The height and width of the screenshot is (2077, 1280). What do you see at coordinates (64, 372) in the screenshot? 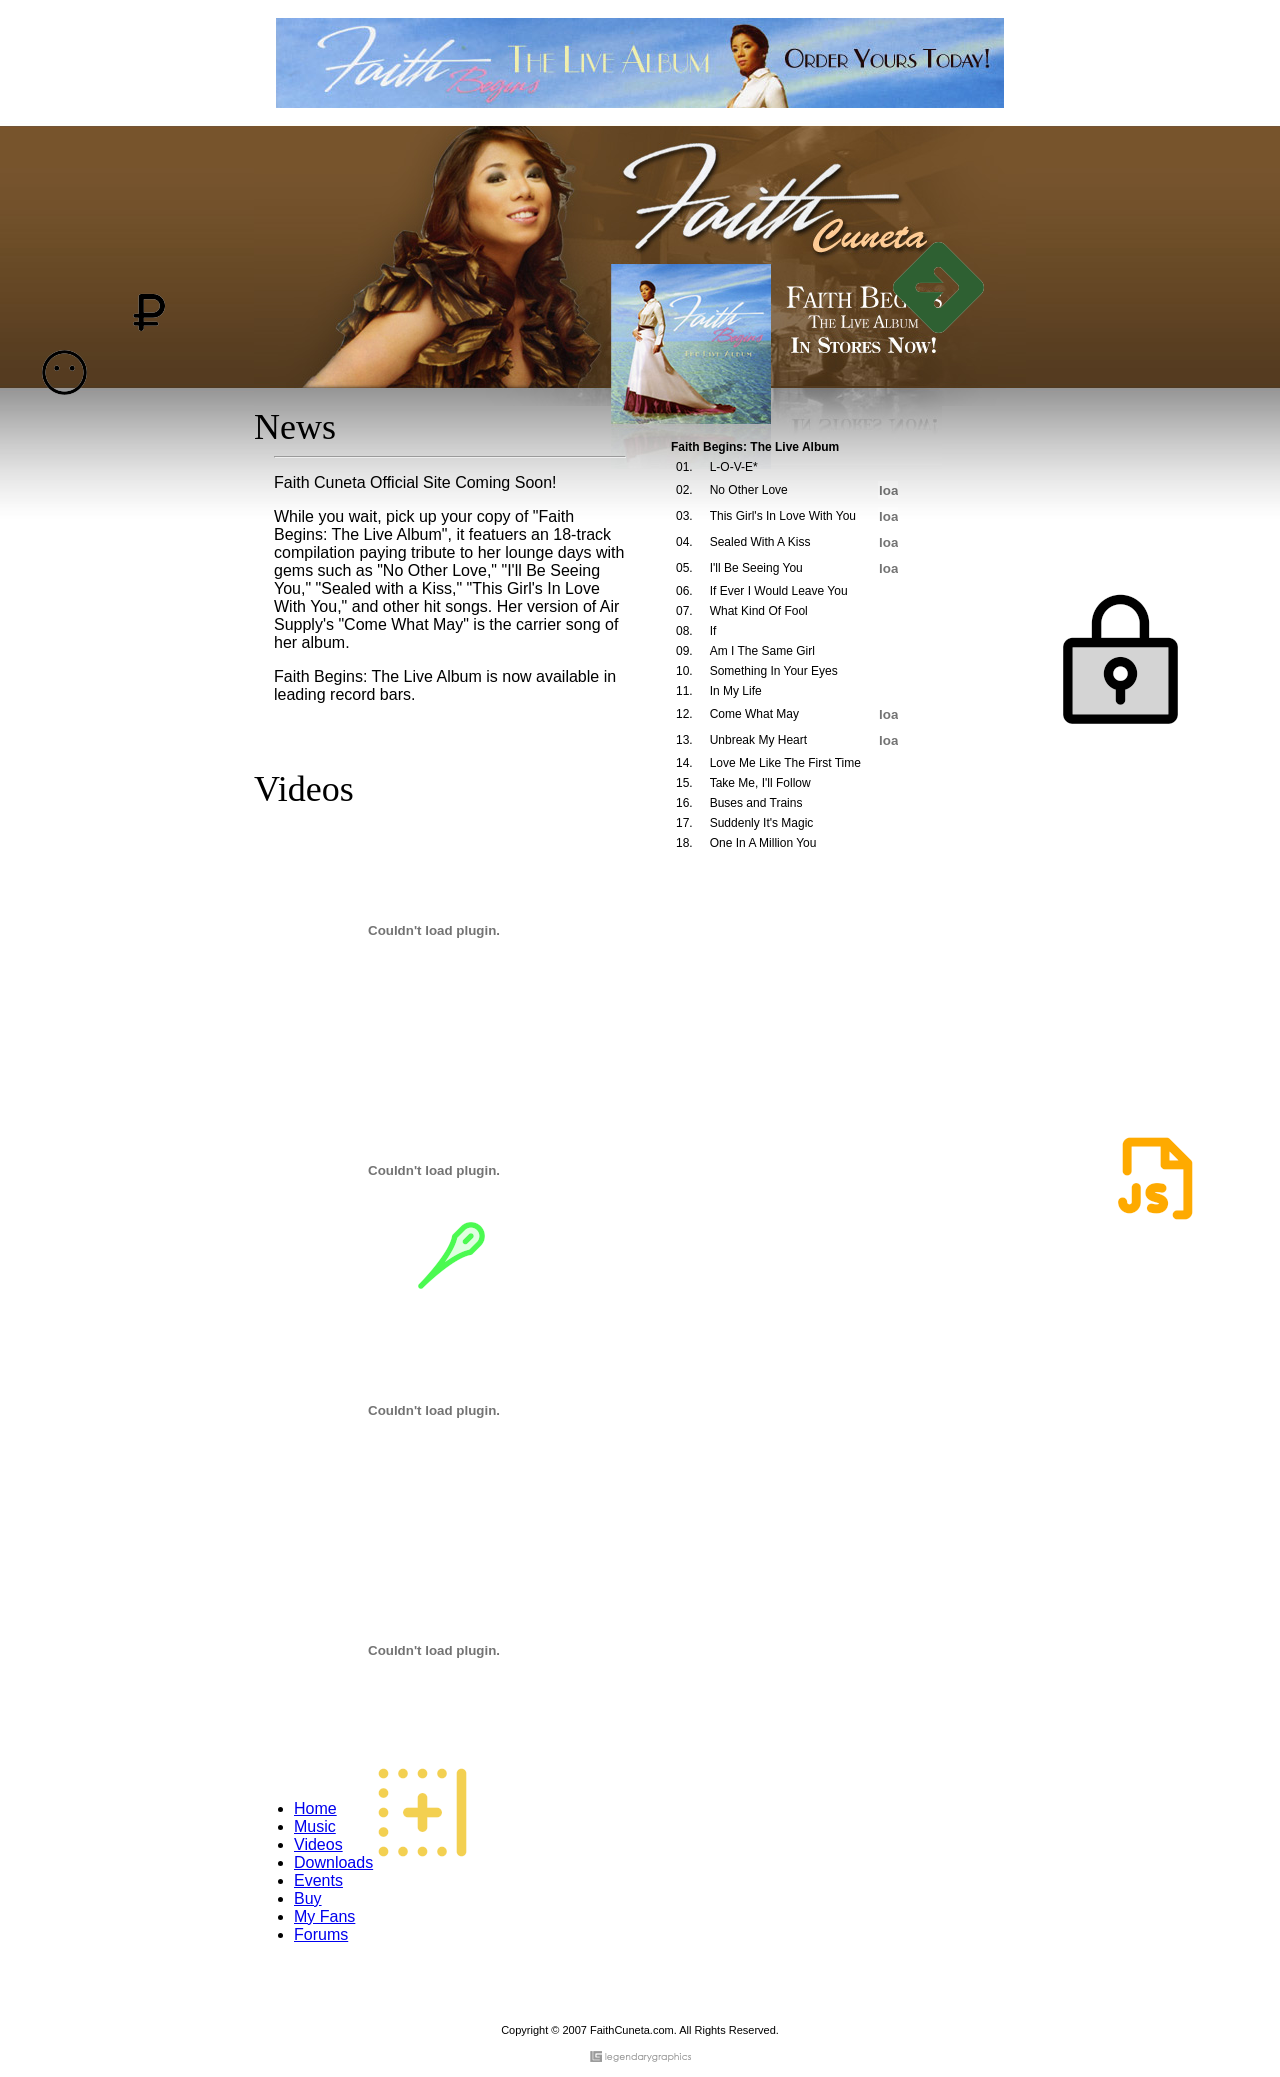
I see `add a reaction or emoji` at bounding box center [64, 372].